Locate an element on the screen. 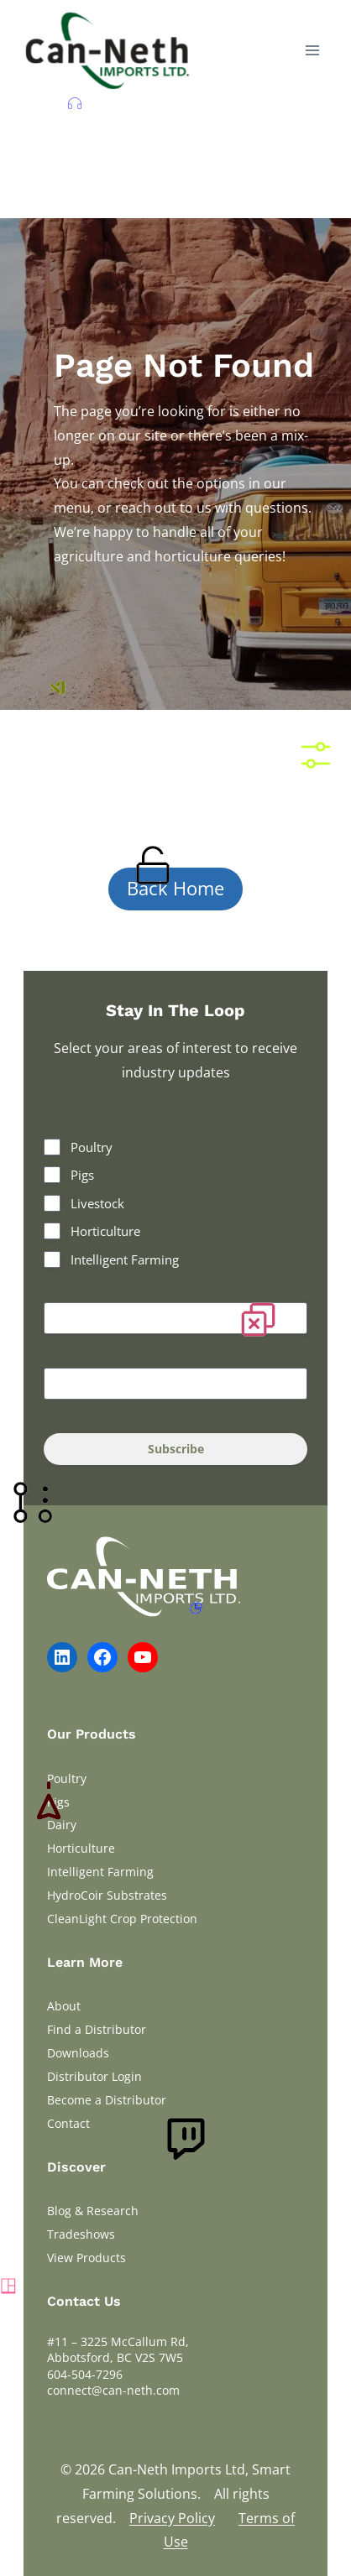  open settings or preferences is located at coordinates (316, 755).